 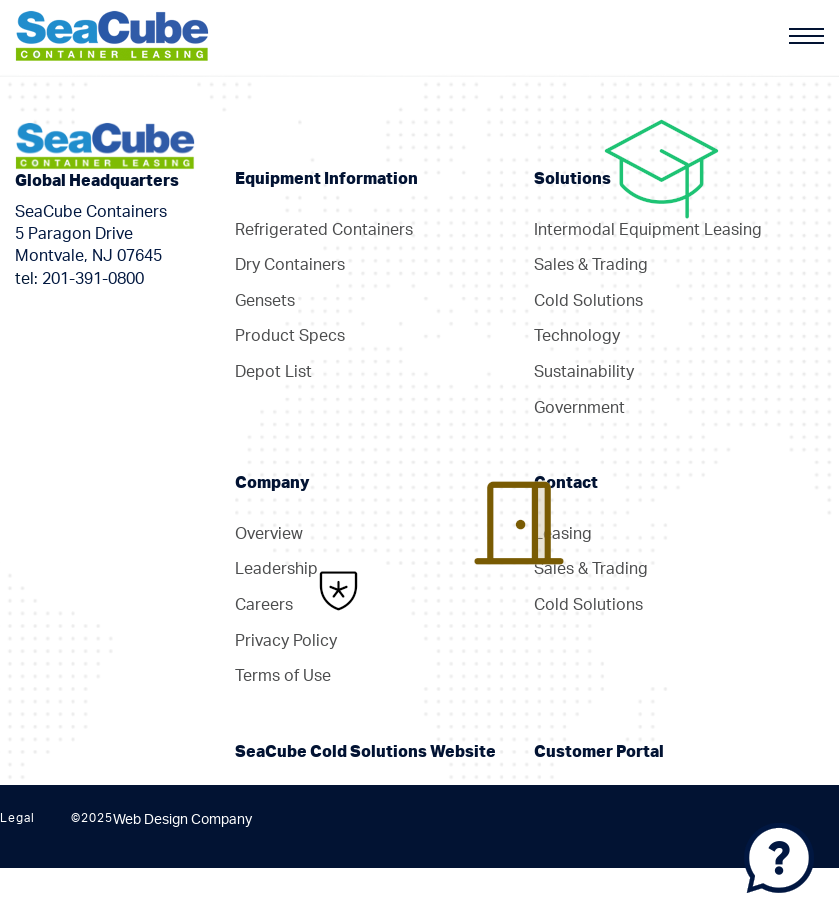 I want to click on indicates premium or verified security status, so click(x=338, y=588).